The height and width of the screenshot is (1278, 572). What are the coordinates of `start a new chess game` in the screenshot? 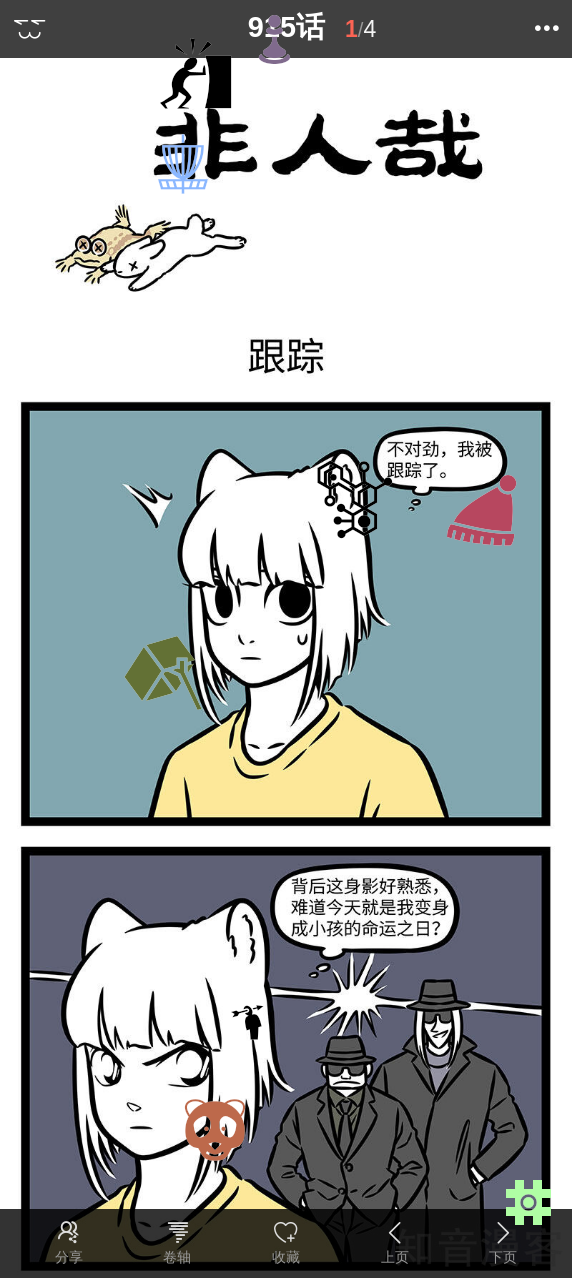 It's located at (274, 39).